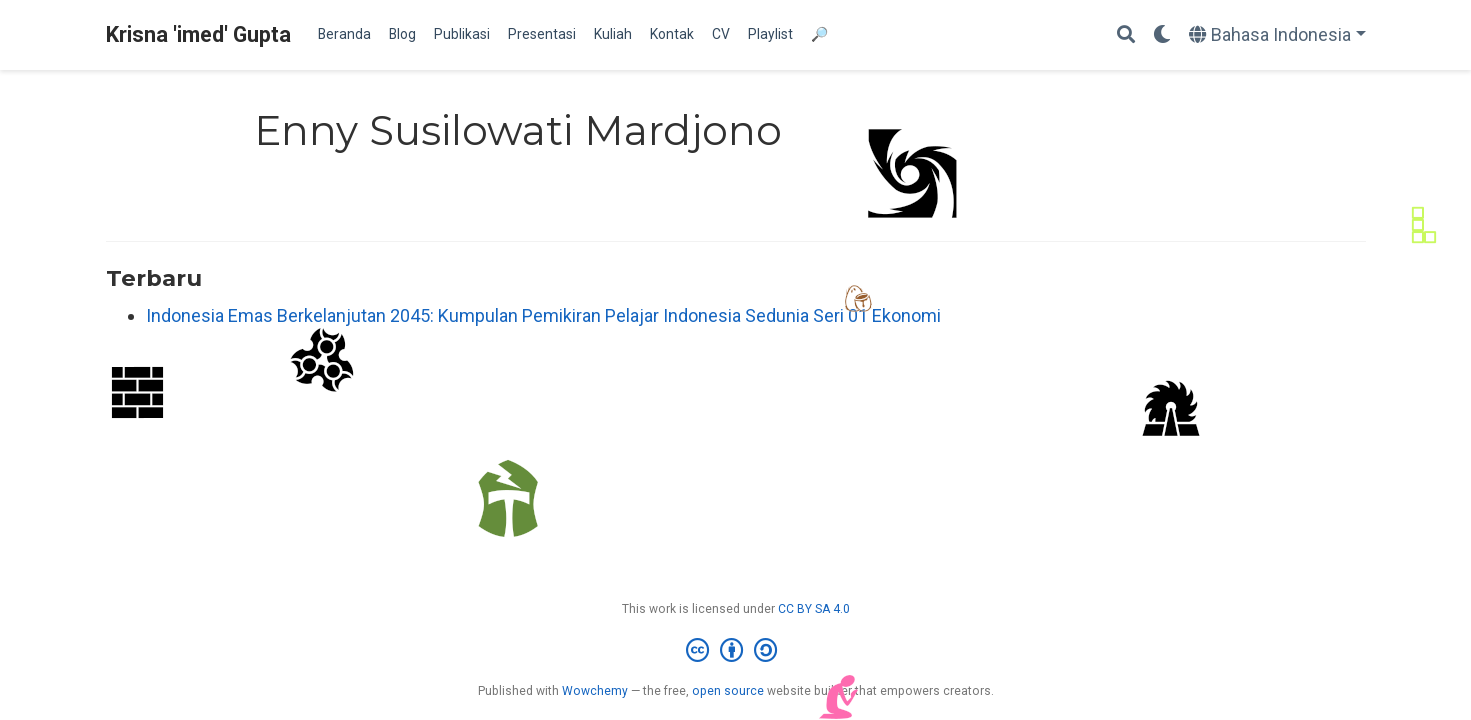  Describe the element at coordinates (912, 173) in the screenshot. I see `indicates wind or air-based ability in game` at that location.